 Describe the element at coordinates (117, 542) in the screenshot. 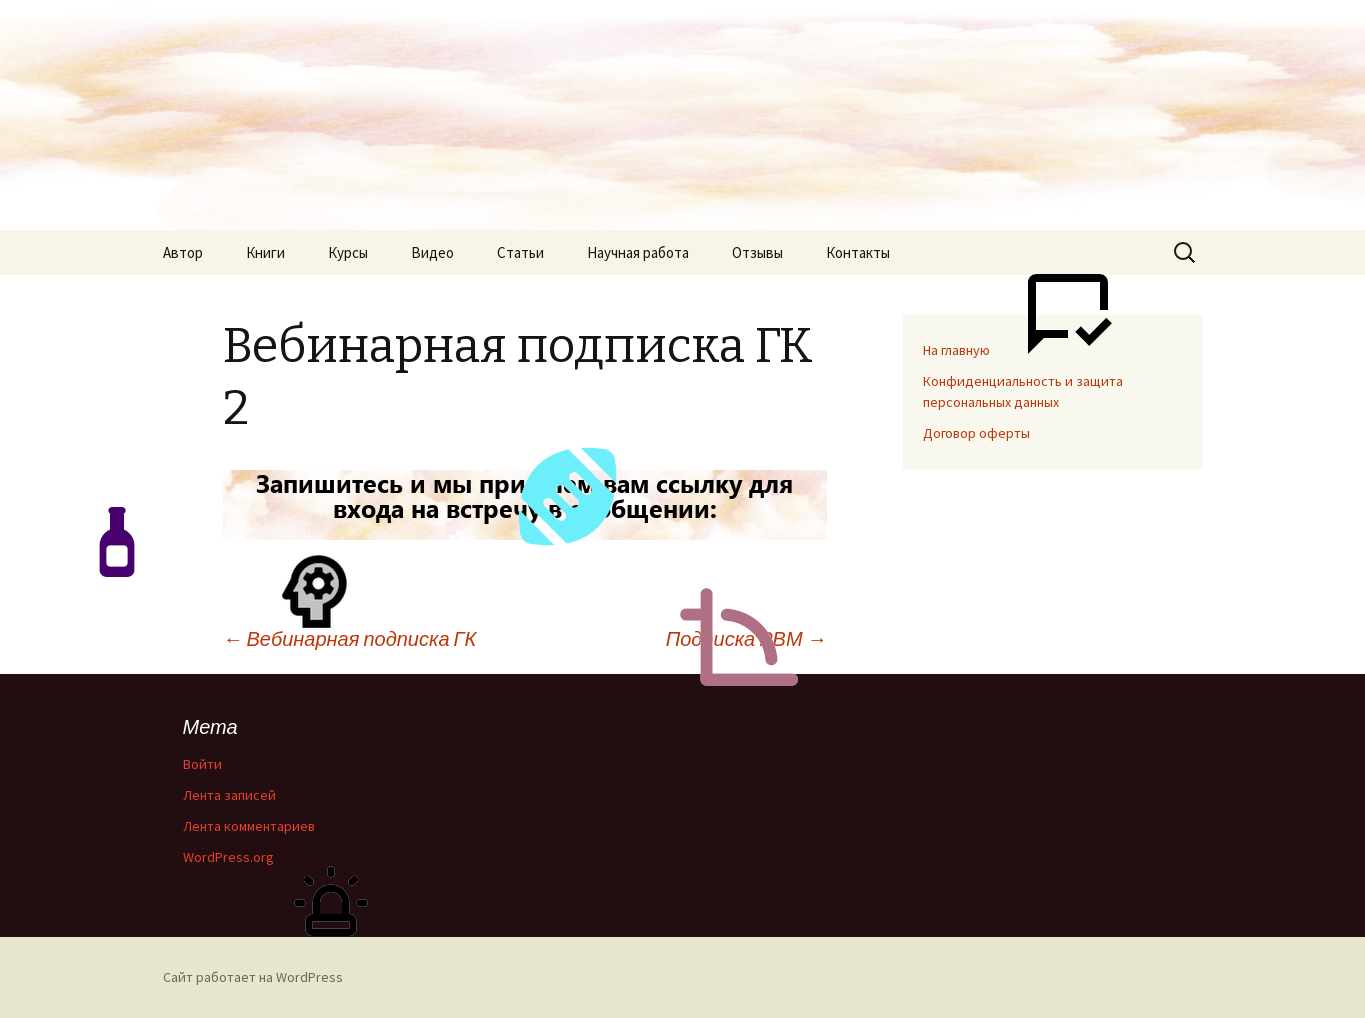

I see `browse wine selection or menu` at that location.